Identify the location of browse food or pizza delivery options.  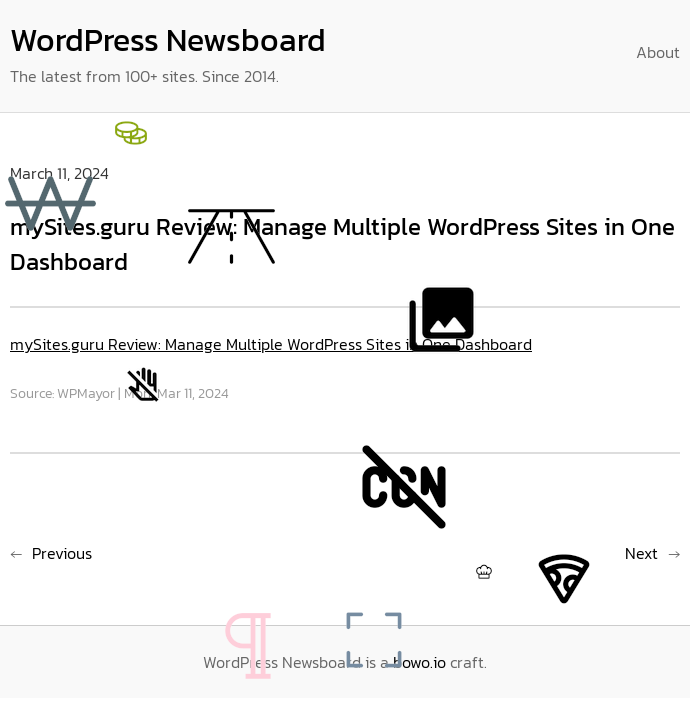
(564, 578).